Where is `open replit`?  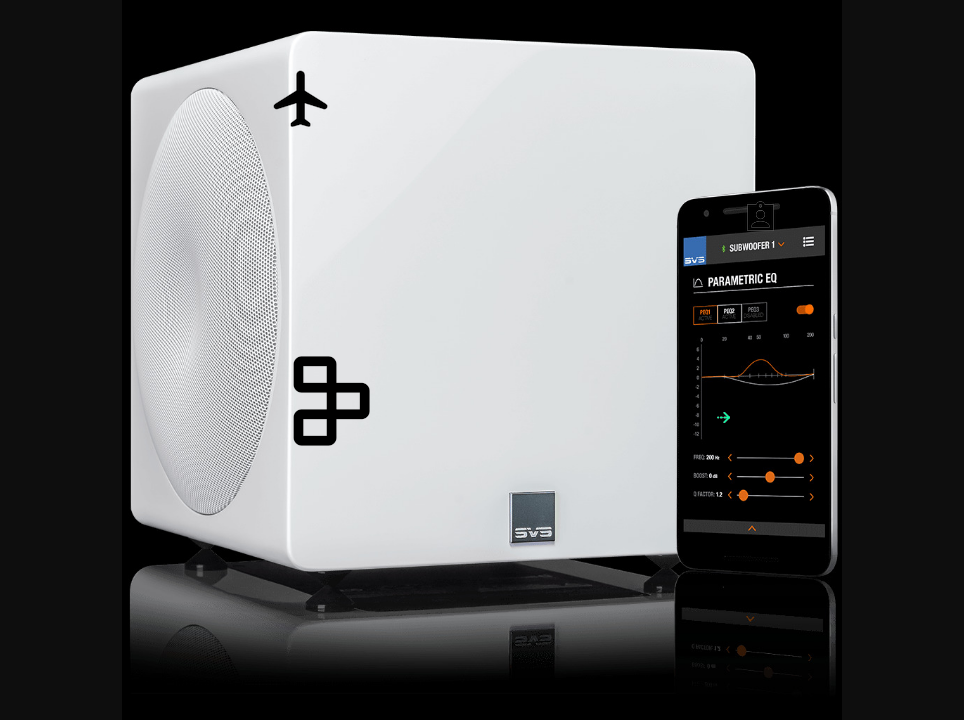
open replit is located at coordinates (325, 401).